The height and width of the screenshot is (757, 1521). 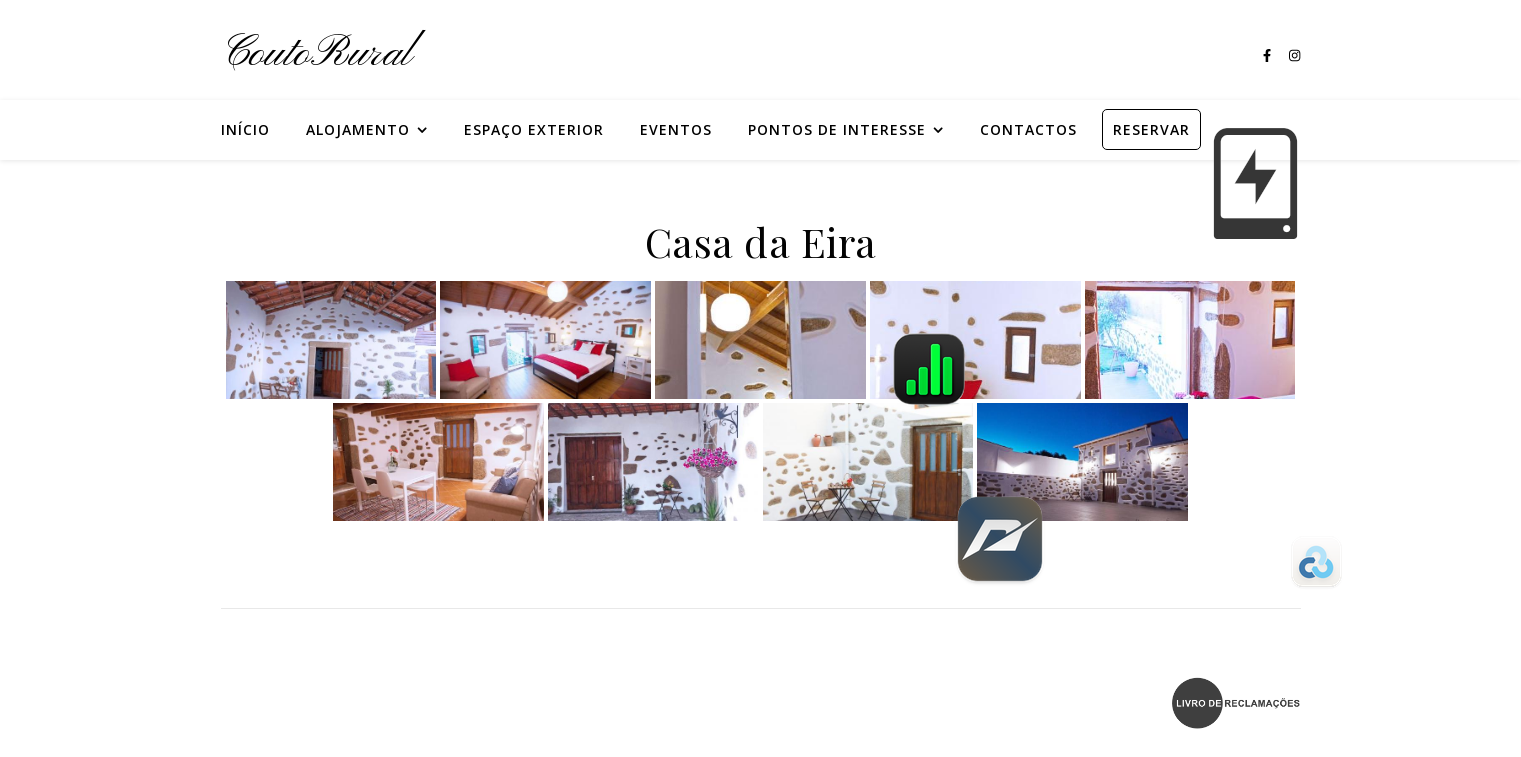 I want to click on open apple numbers spreadsheet app, so click(x=929, y=369).